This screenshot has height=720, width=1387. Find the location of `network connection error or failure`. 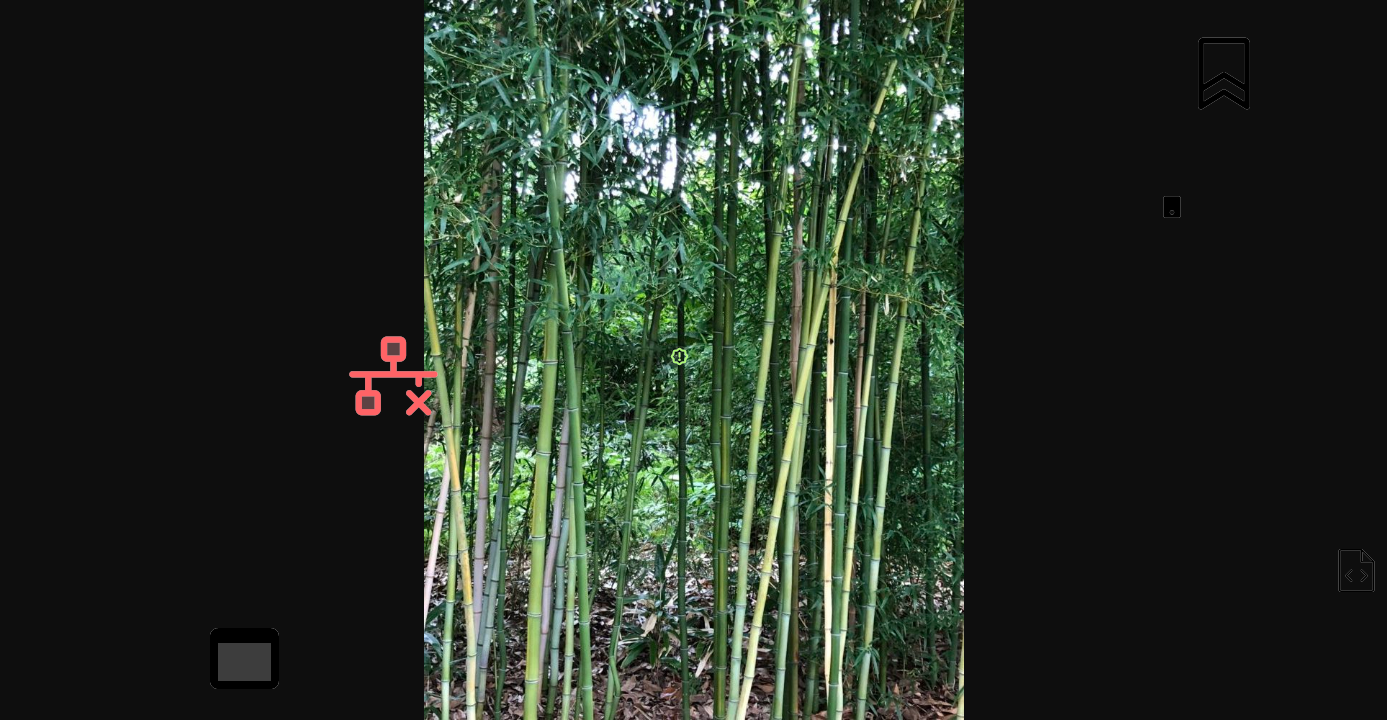

network connection error or failure is located at coordinates (393, 377).